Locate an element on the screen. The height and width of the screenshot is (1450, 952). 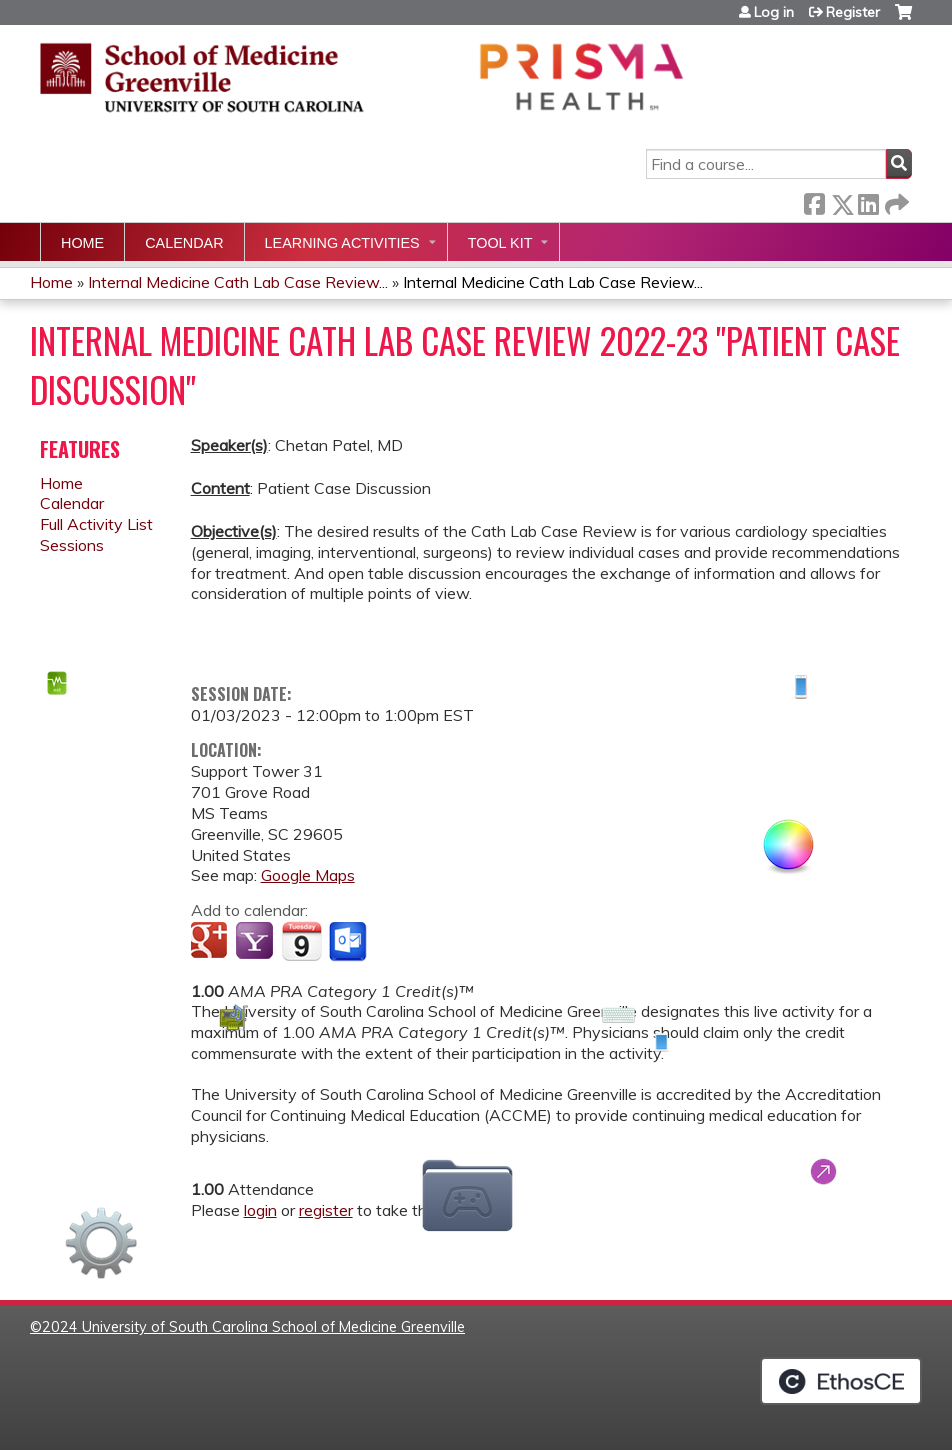
access advanced settings is located at coordinates (101, 1243).